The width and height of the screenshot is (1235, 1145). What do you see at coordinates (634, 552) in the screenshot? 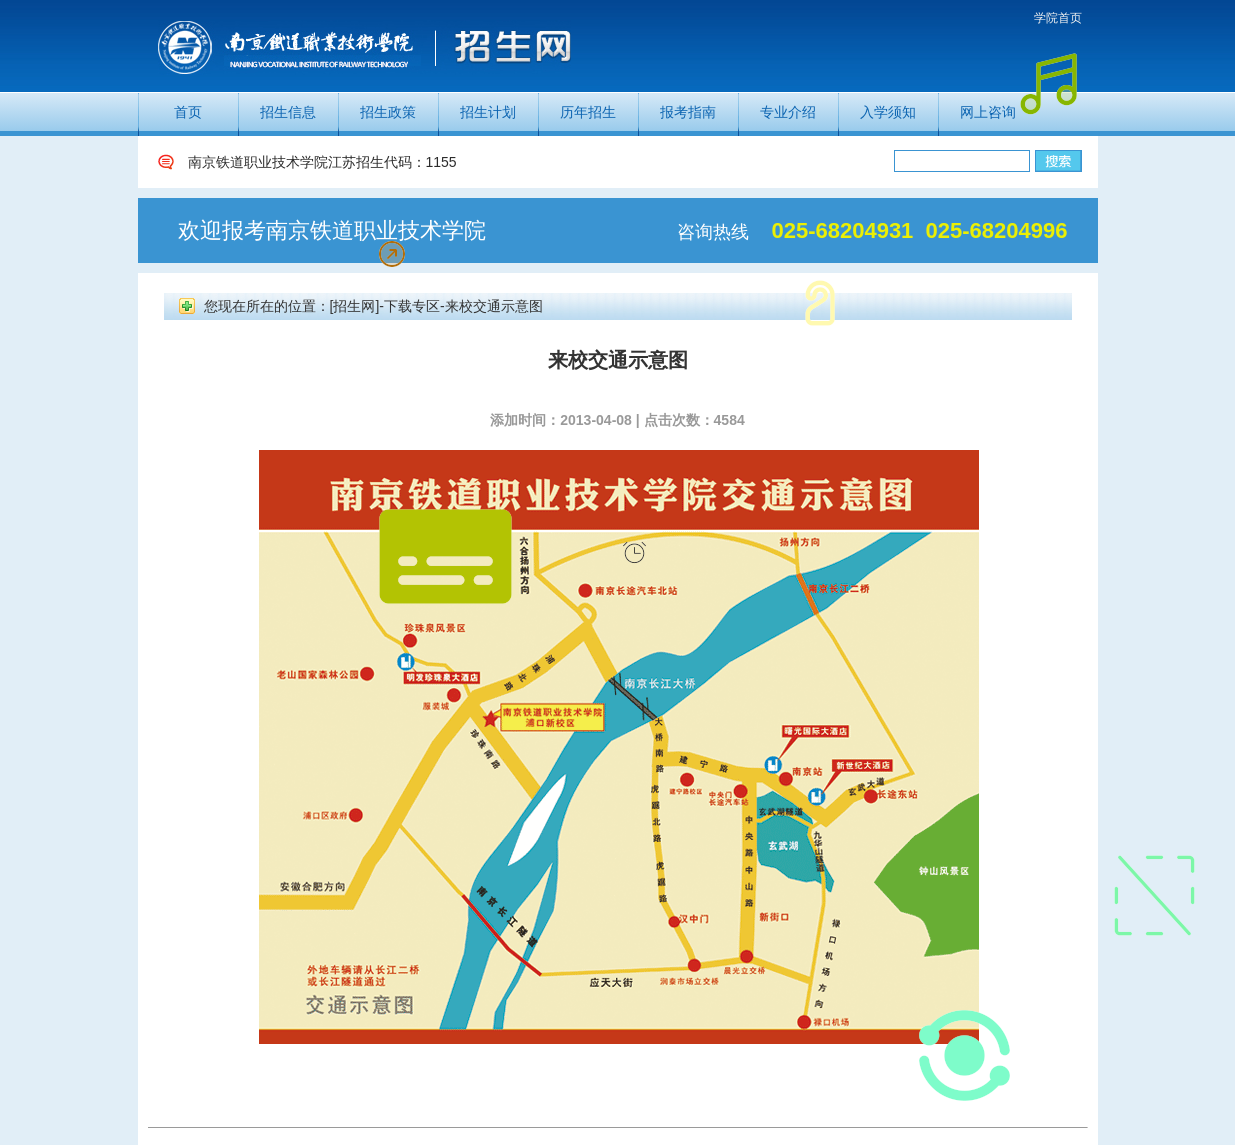
I see `set or manage alarms` at bounding box center [634, 552].